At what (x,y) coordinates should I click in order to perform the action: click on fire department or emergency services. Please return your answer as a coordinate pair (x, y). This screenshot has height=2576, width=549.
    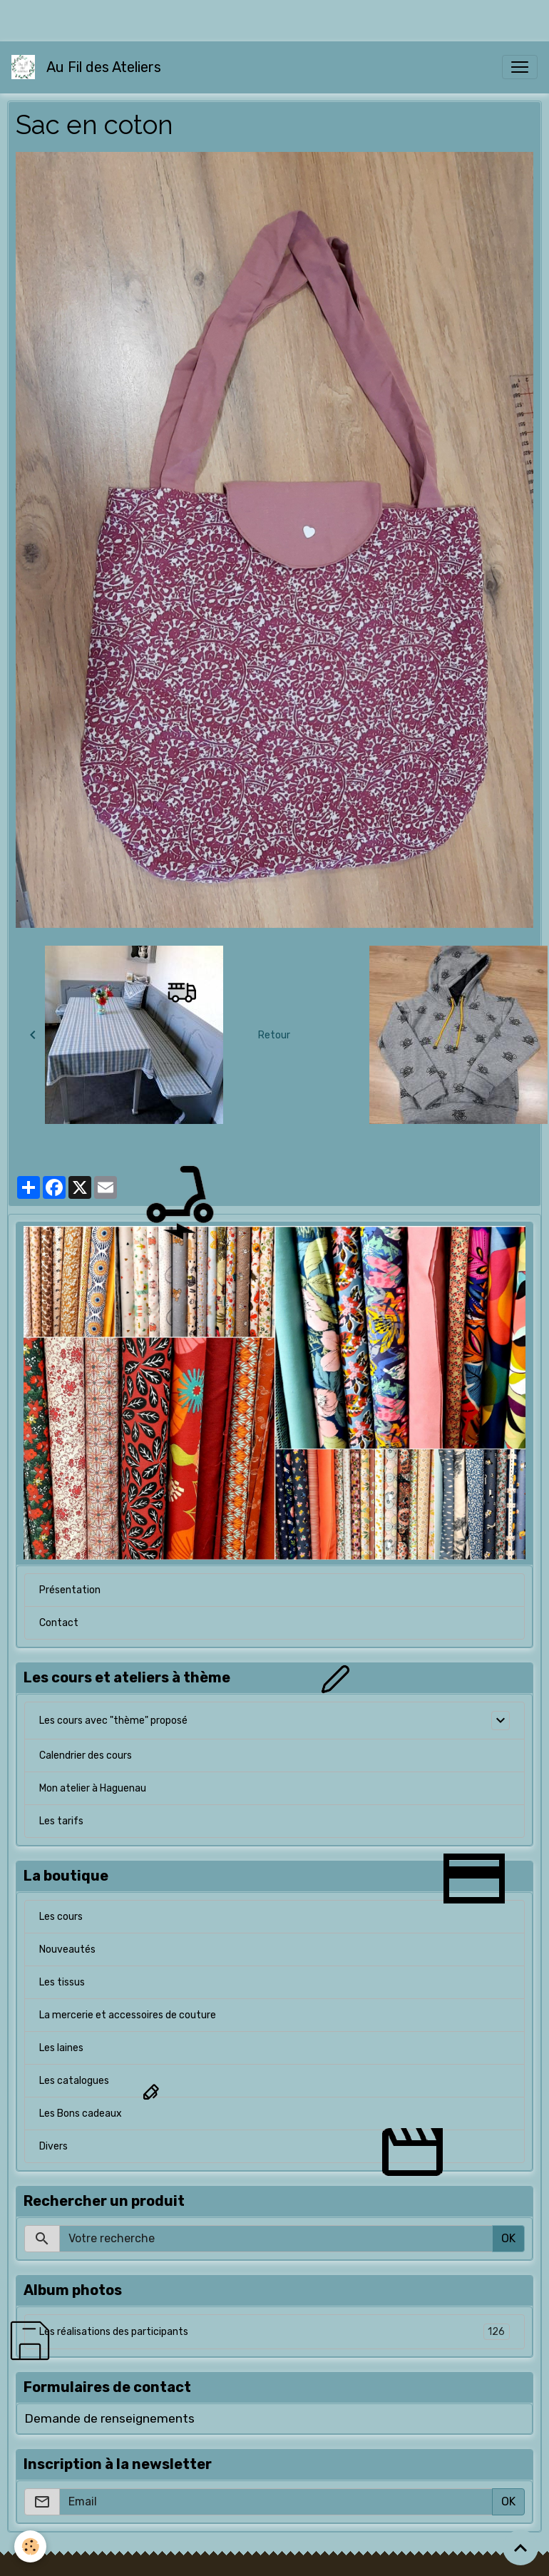
    Looking at the image, I should click on (181, 991).